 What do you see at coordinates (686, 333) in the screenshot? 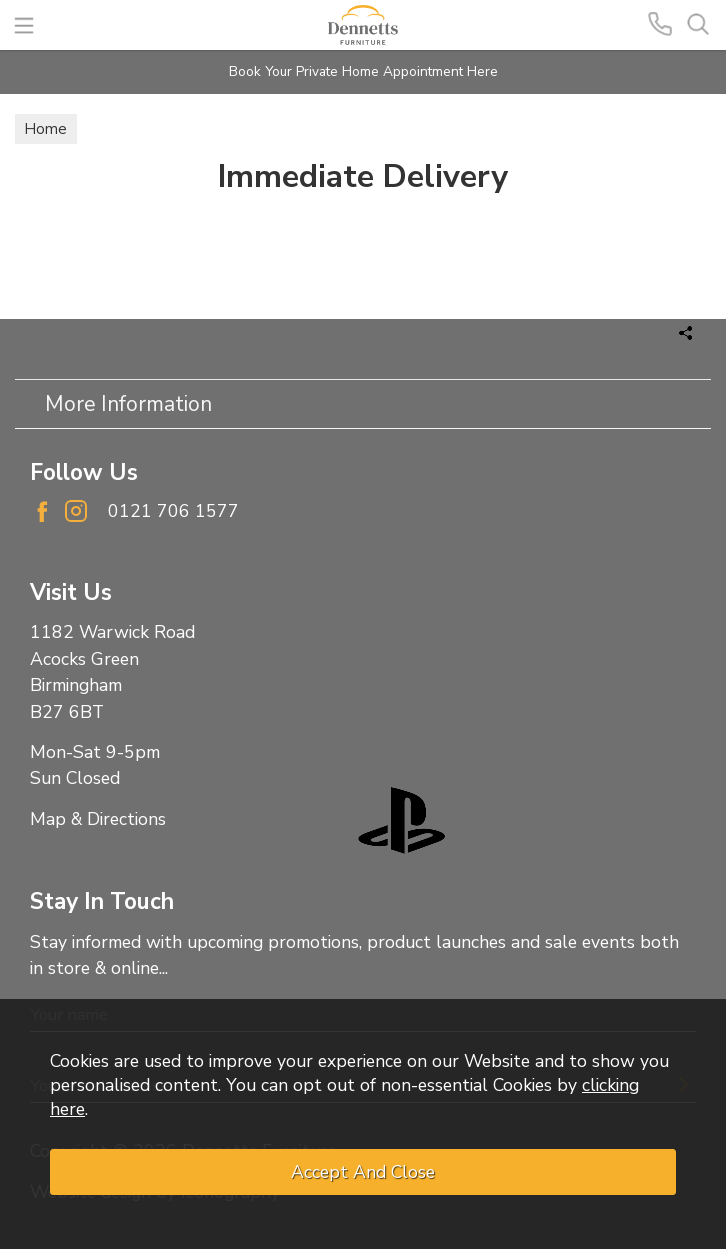
I see `share content with others` at bounding box center [686, 333].